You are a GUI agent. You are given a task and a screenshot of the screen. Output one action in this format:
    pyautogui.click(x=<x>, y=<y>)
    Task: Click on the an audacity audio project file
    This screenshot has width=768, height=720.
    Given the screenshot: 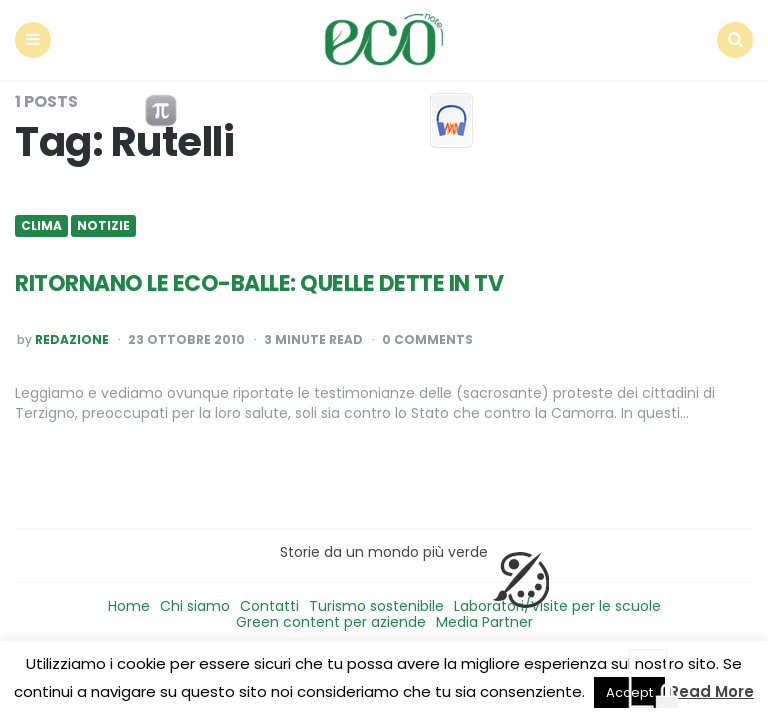 What is the action you would take?
    pyautogui.click(x=451, y=120)
    